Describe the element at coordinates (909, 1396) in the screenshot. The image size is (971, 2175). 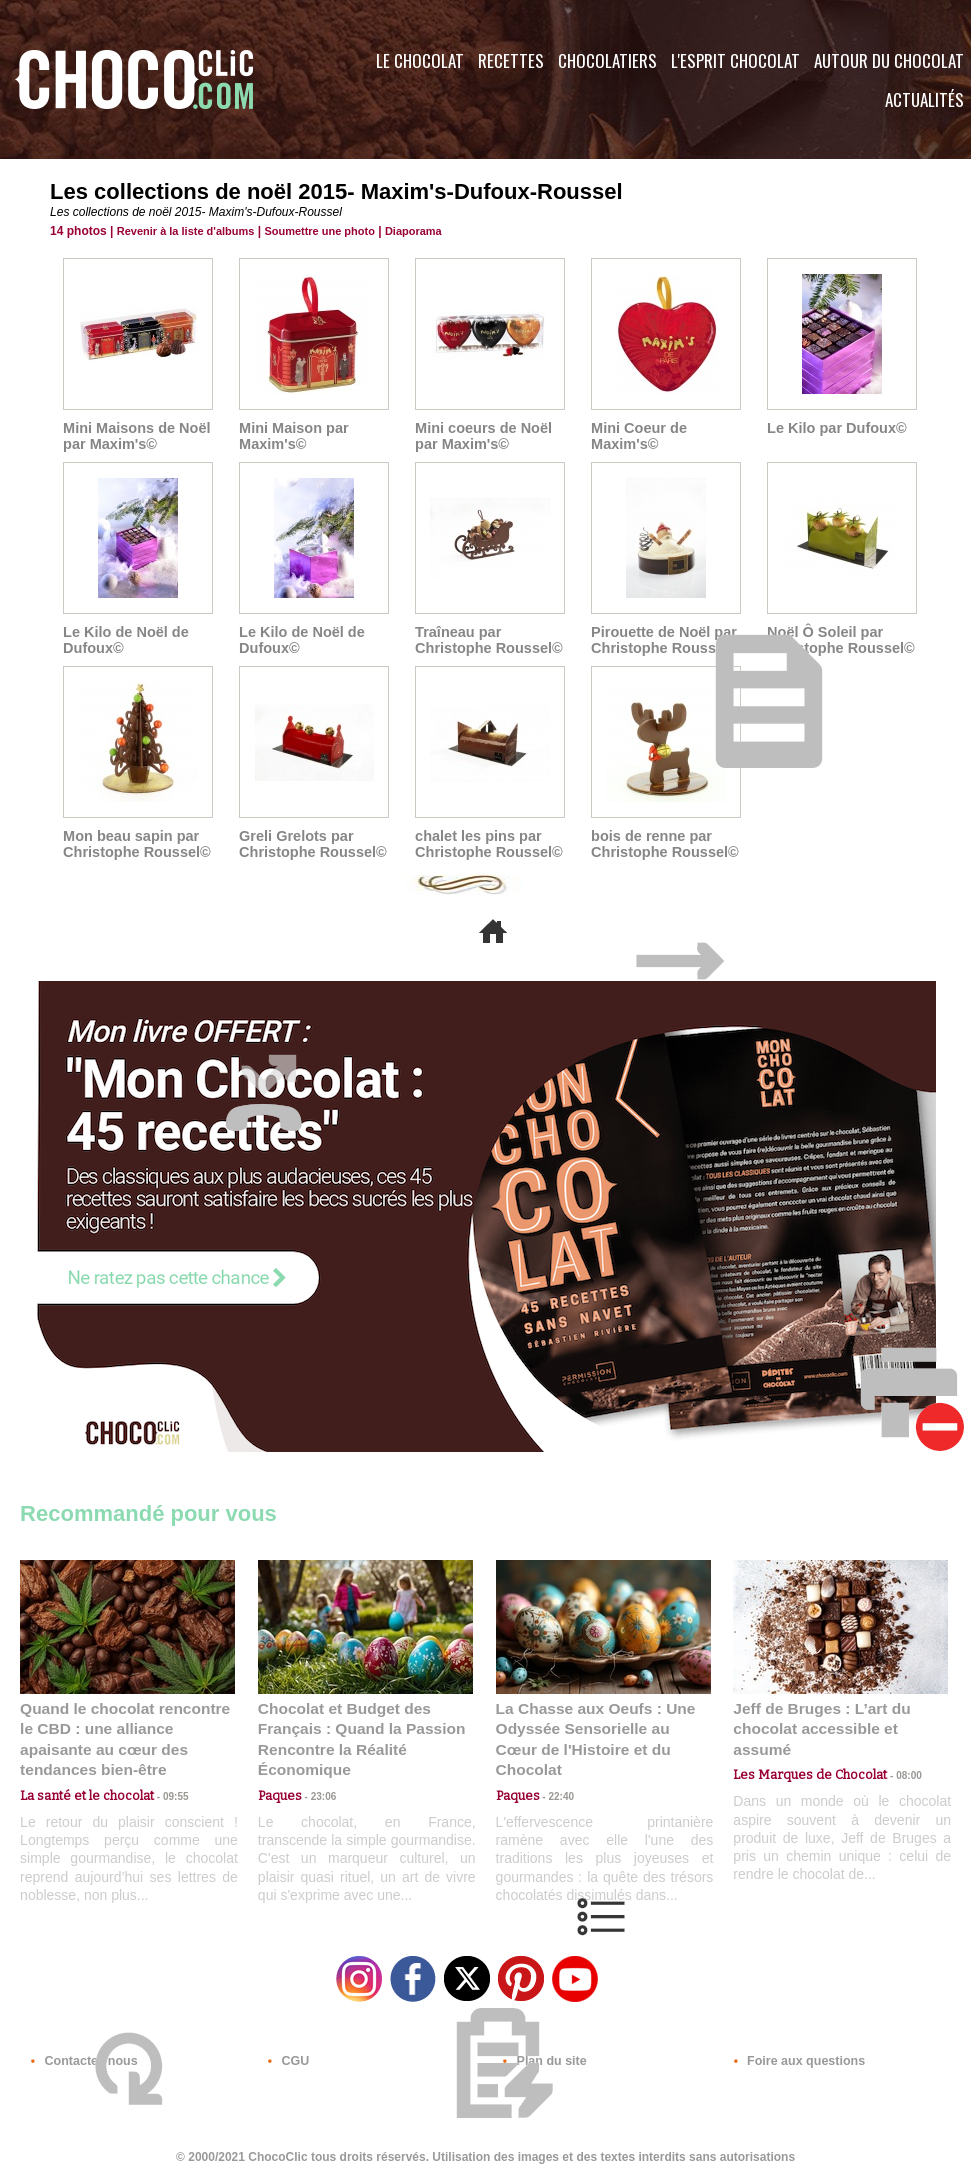
I see `indicates a printer error or malfunction` at that location.